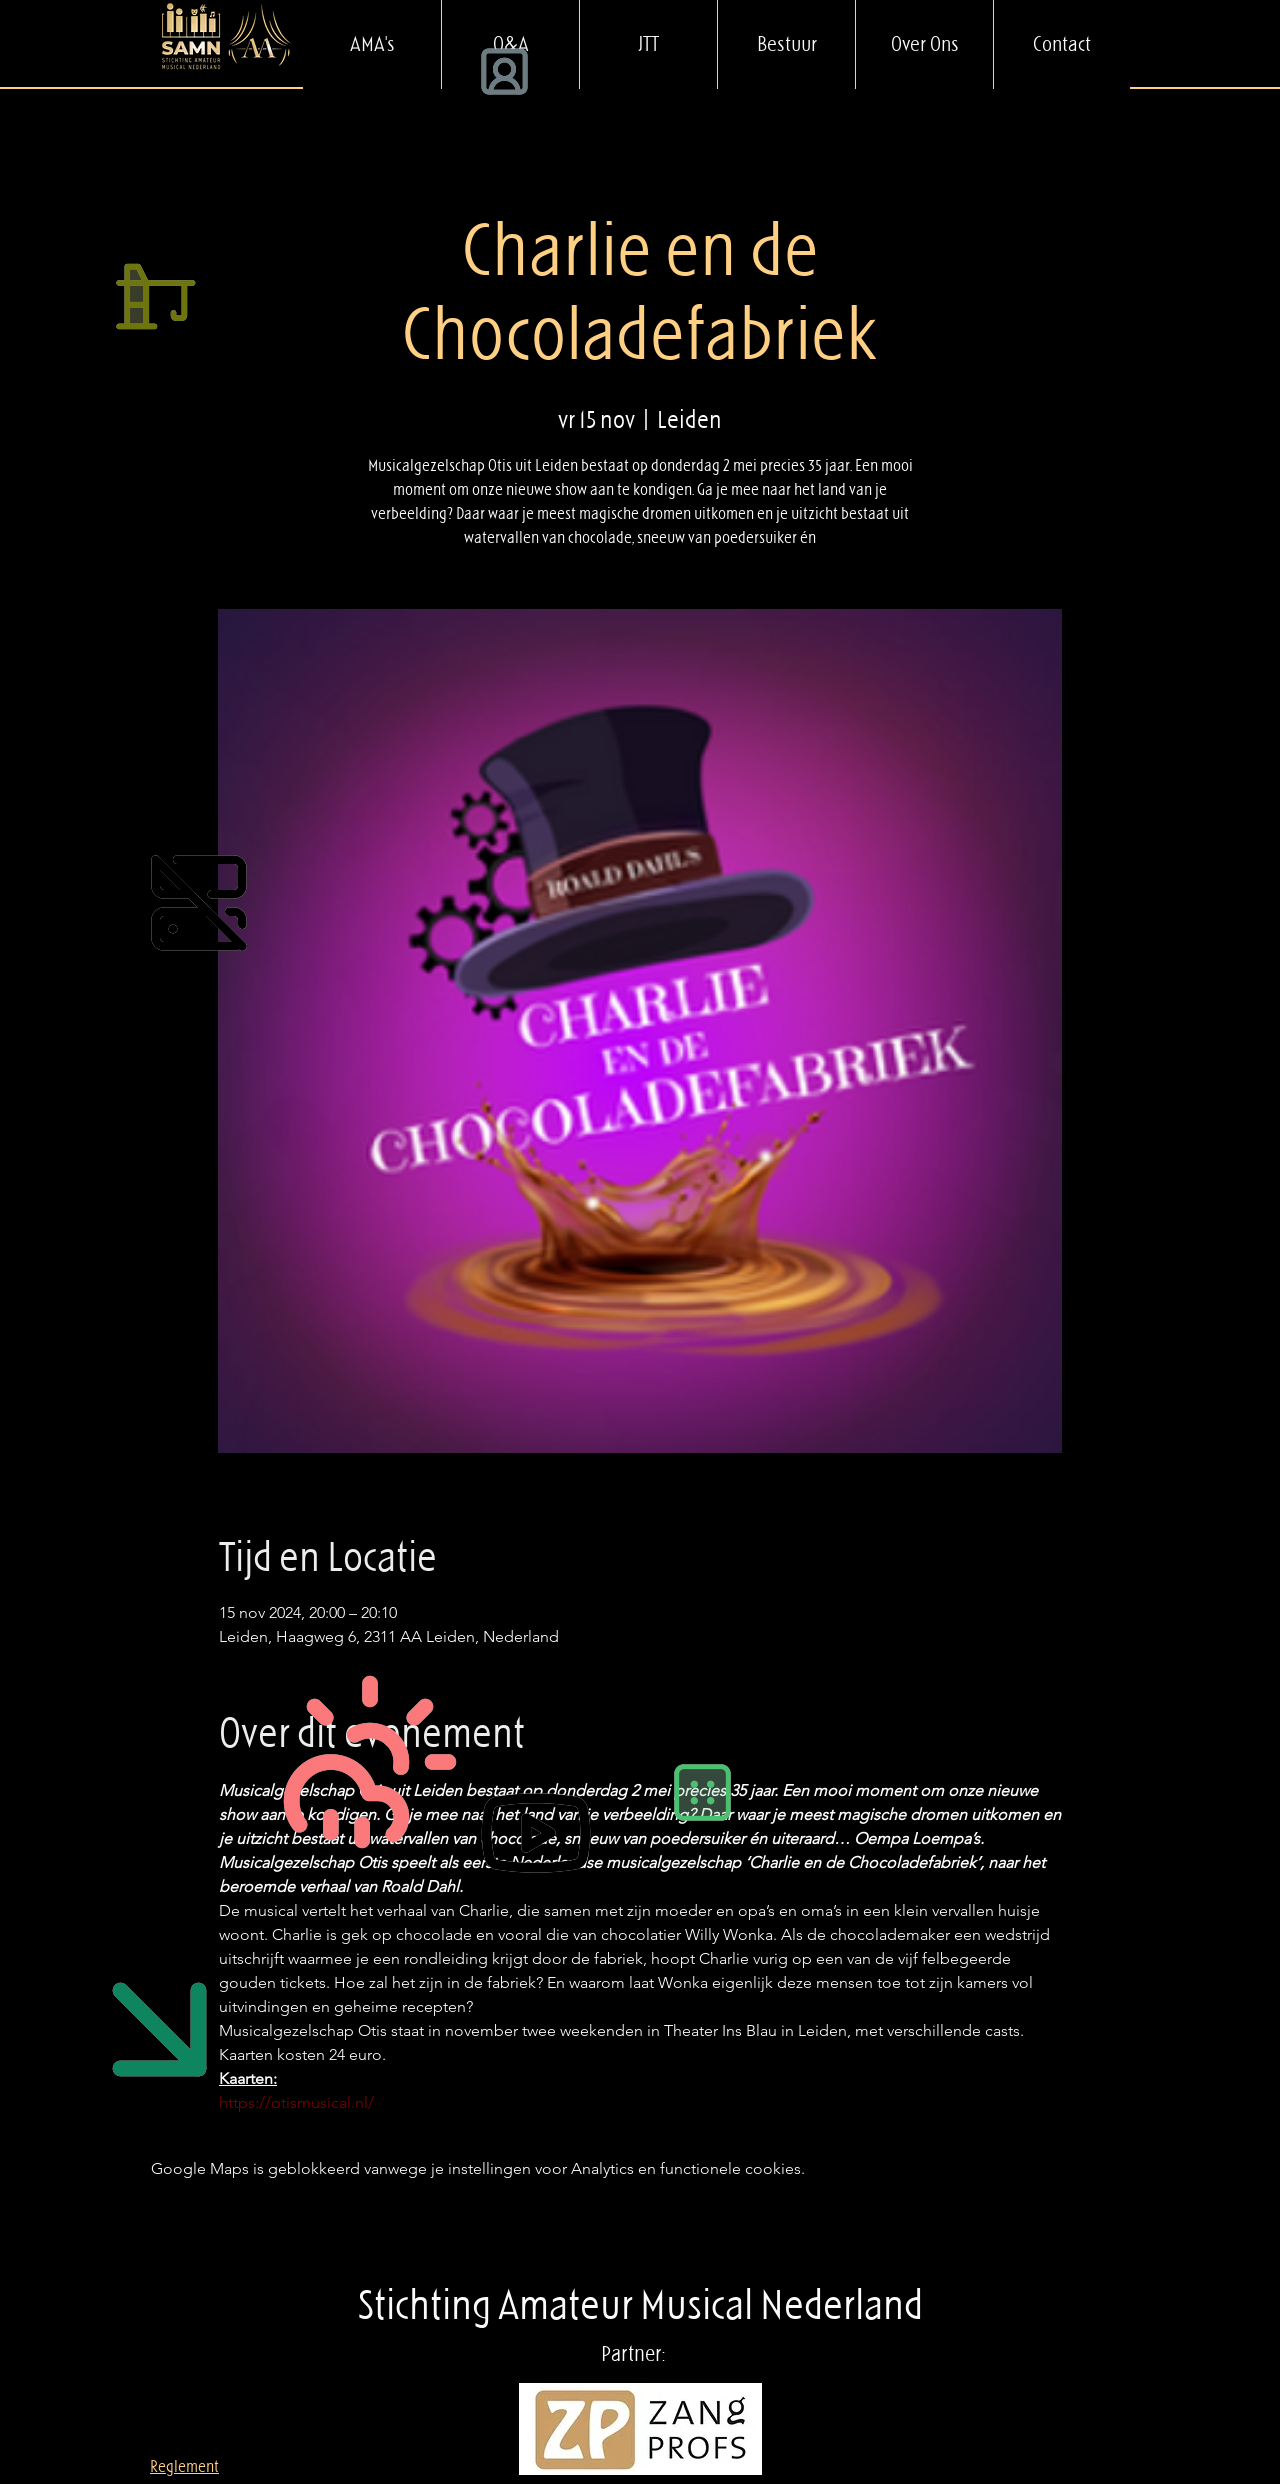 Image resolution: width=1280 pixels, height=2484 pixels. Describe the element at coordinates (199, 903) in the screenshot. I see `server is offline or unavailable` at that location.